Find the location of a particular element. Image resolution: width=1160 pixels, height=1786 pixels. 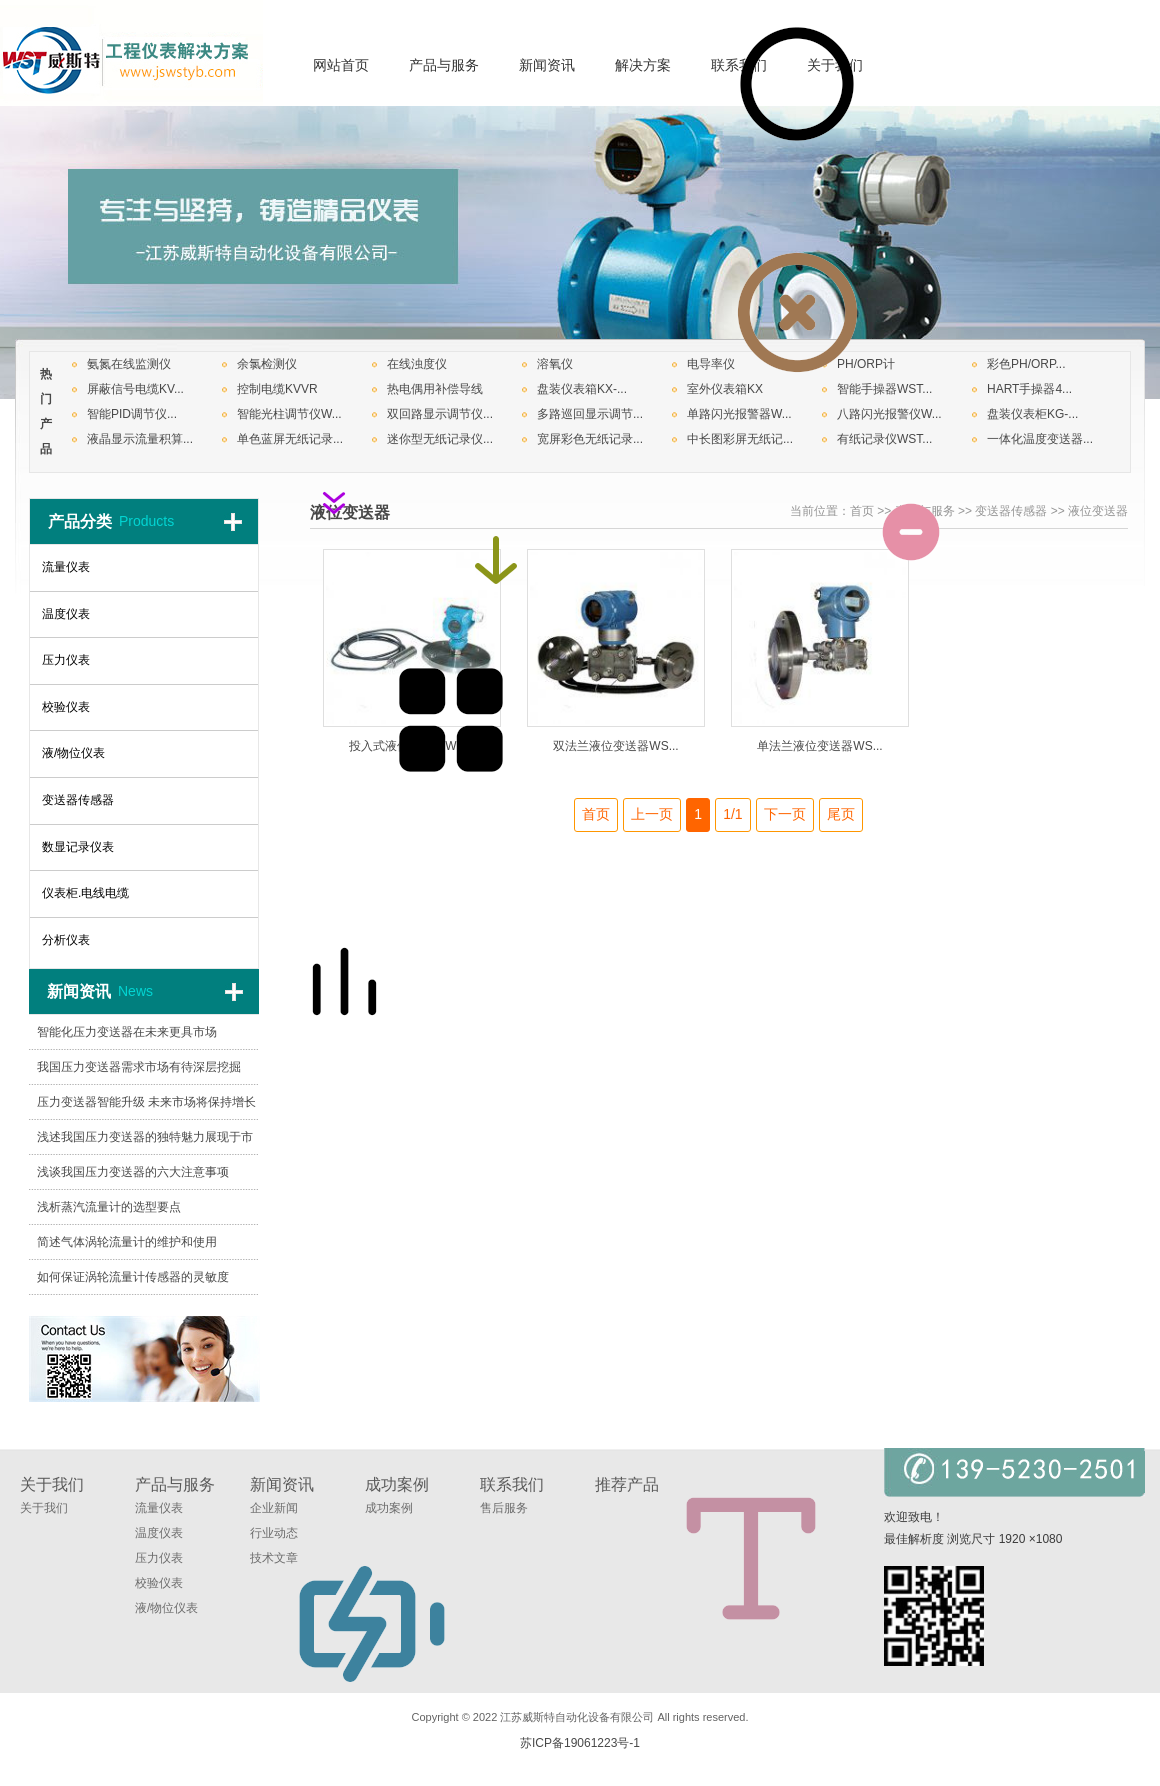

view device charging status is located at coordinates (372, 1624).